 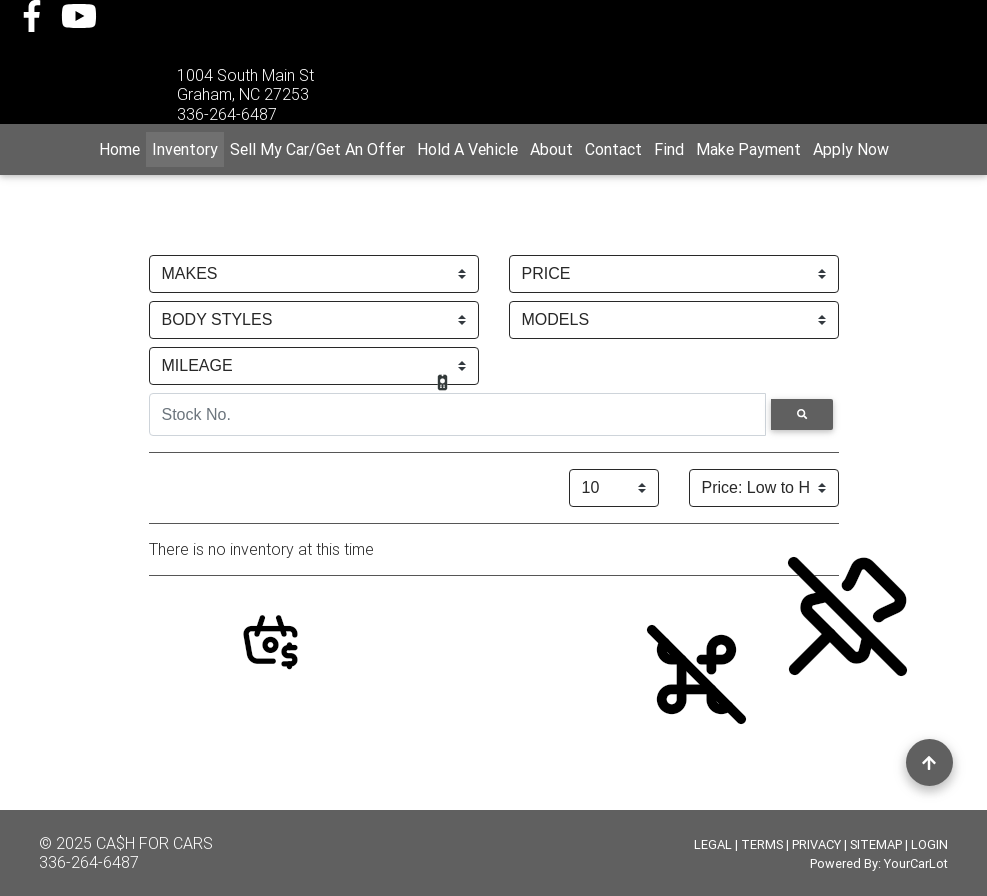 What do you see at coordinates (270, 639) in the screenshot?
I see `view shopping basket total` at bounding box center [270, 639].